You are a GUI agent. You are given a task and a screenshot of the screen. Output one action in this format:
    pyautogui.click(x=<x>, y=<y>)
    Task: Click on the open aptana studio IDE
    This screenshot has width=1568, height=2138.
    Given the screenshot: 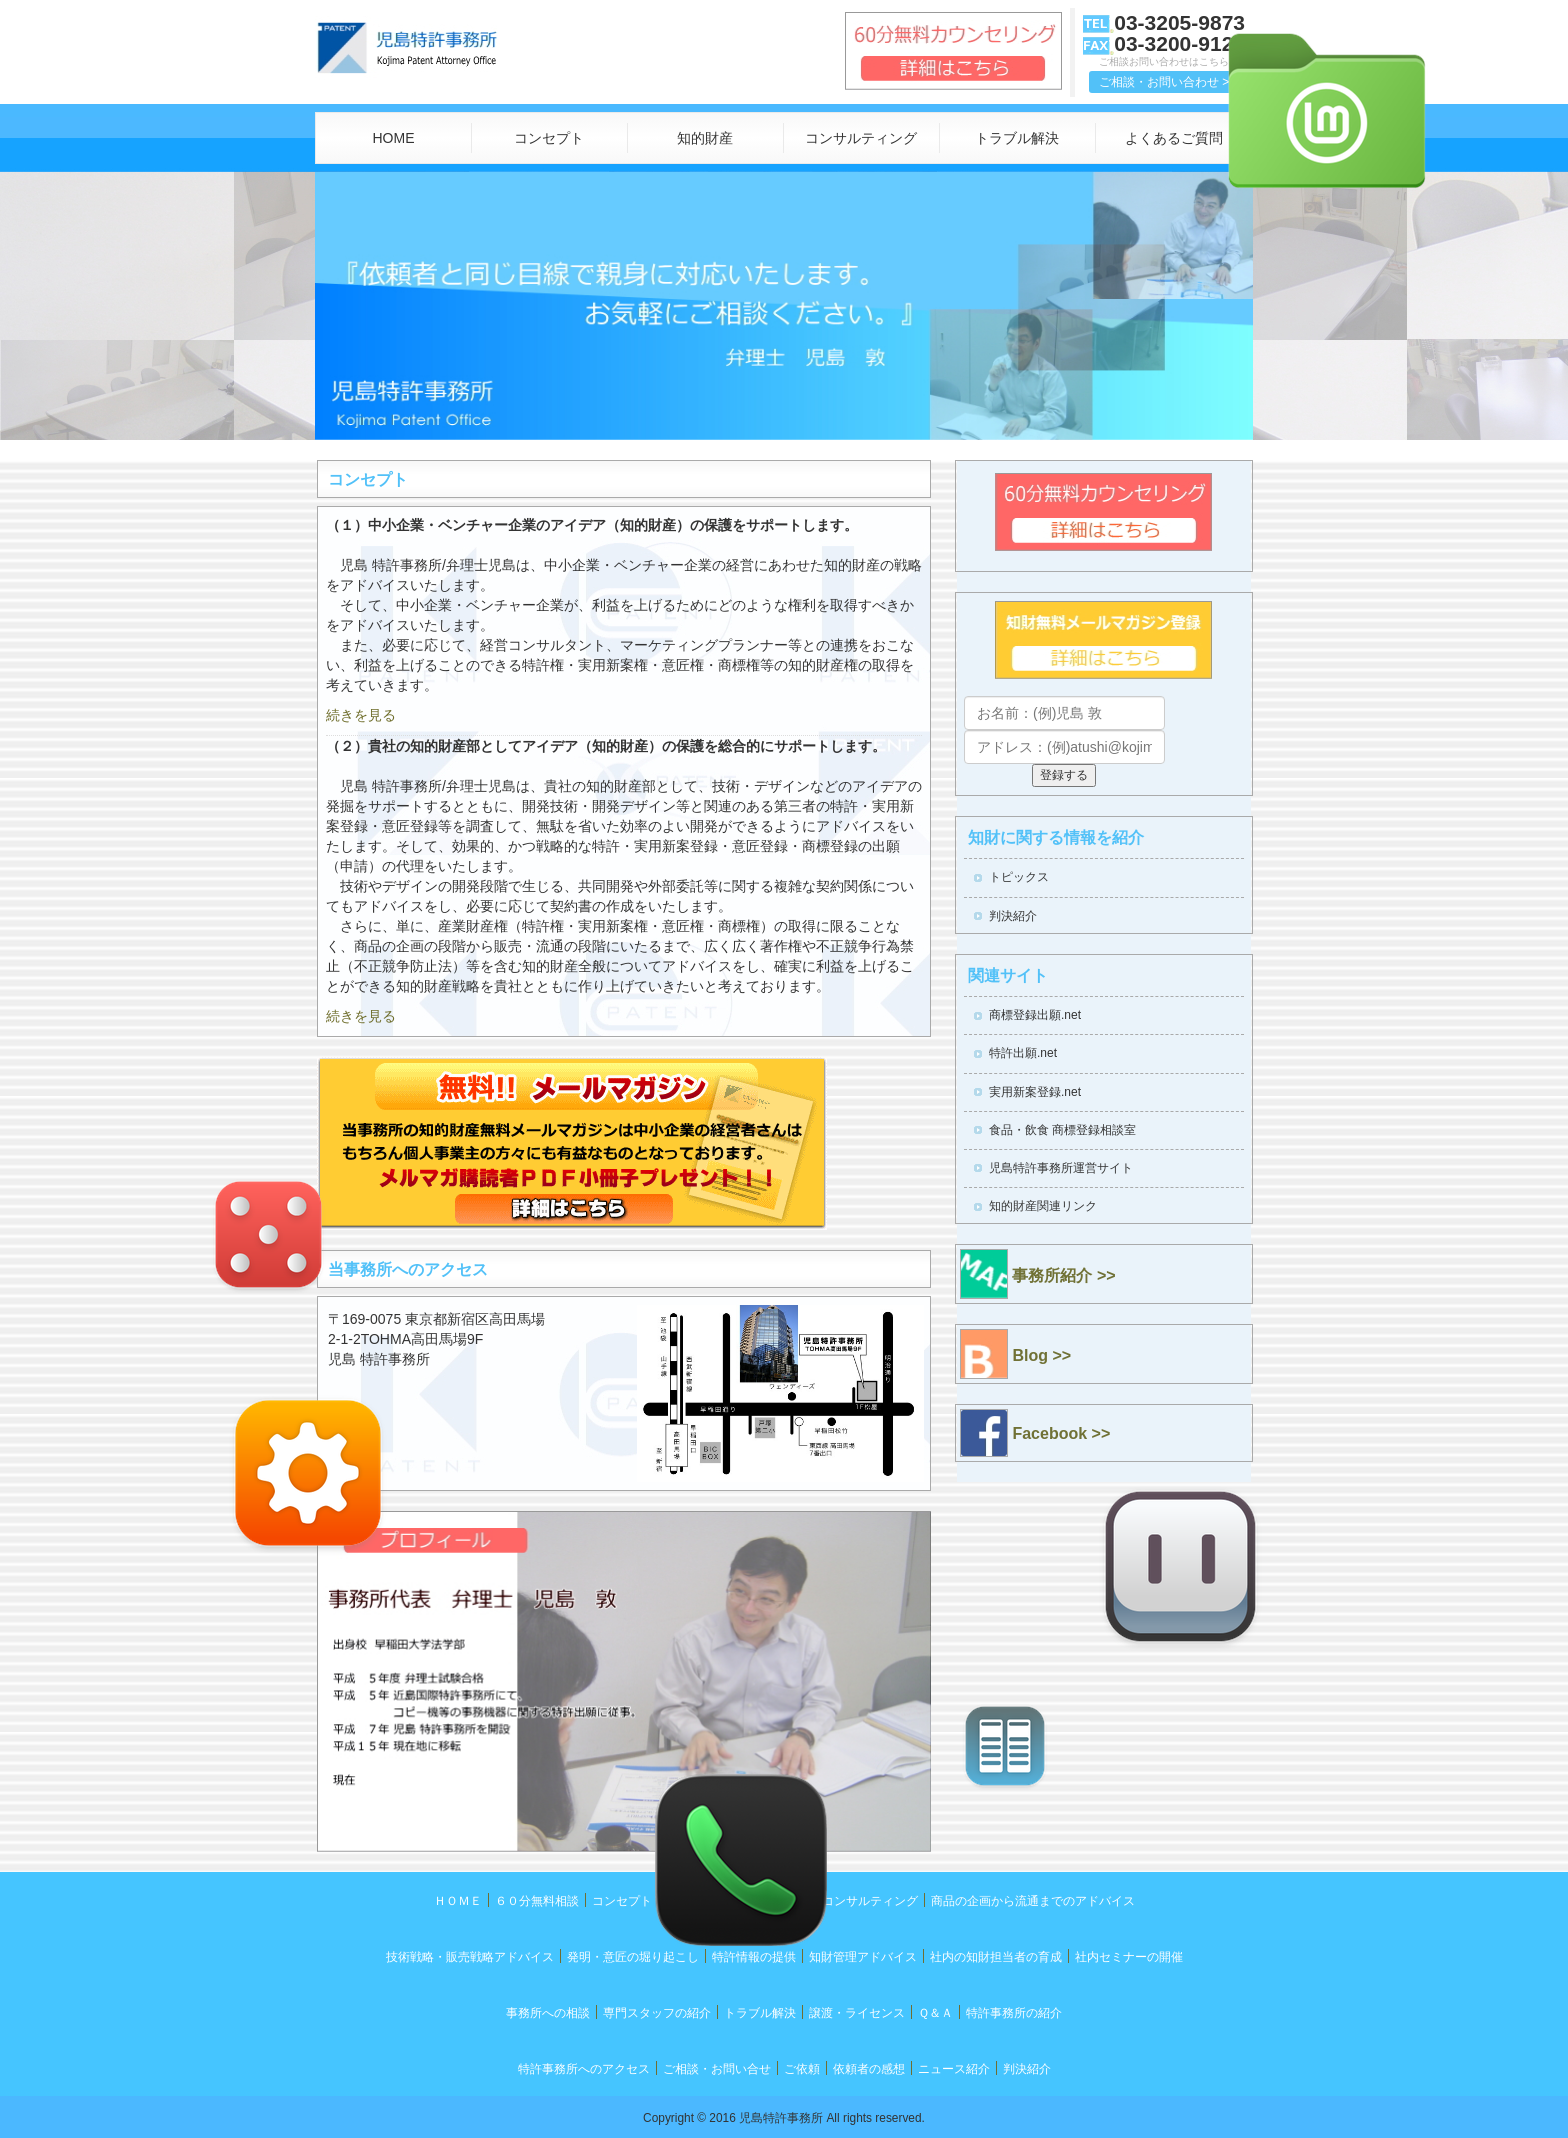 What is the action you would take?
    pyautogui.click(x=308, y=1473)
    